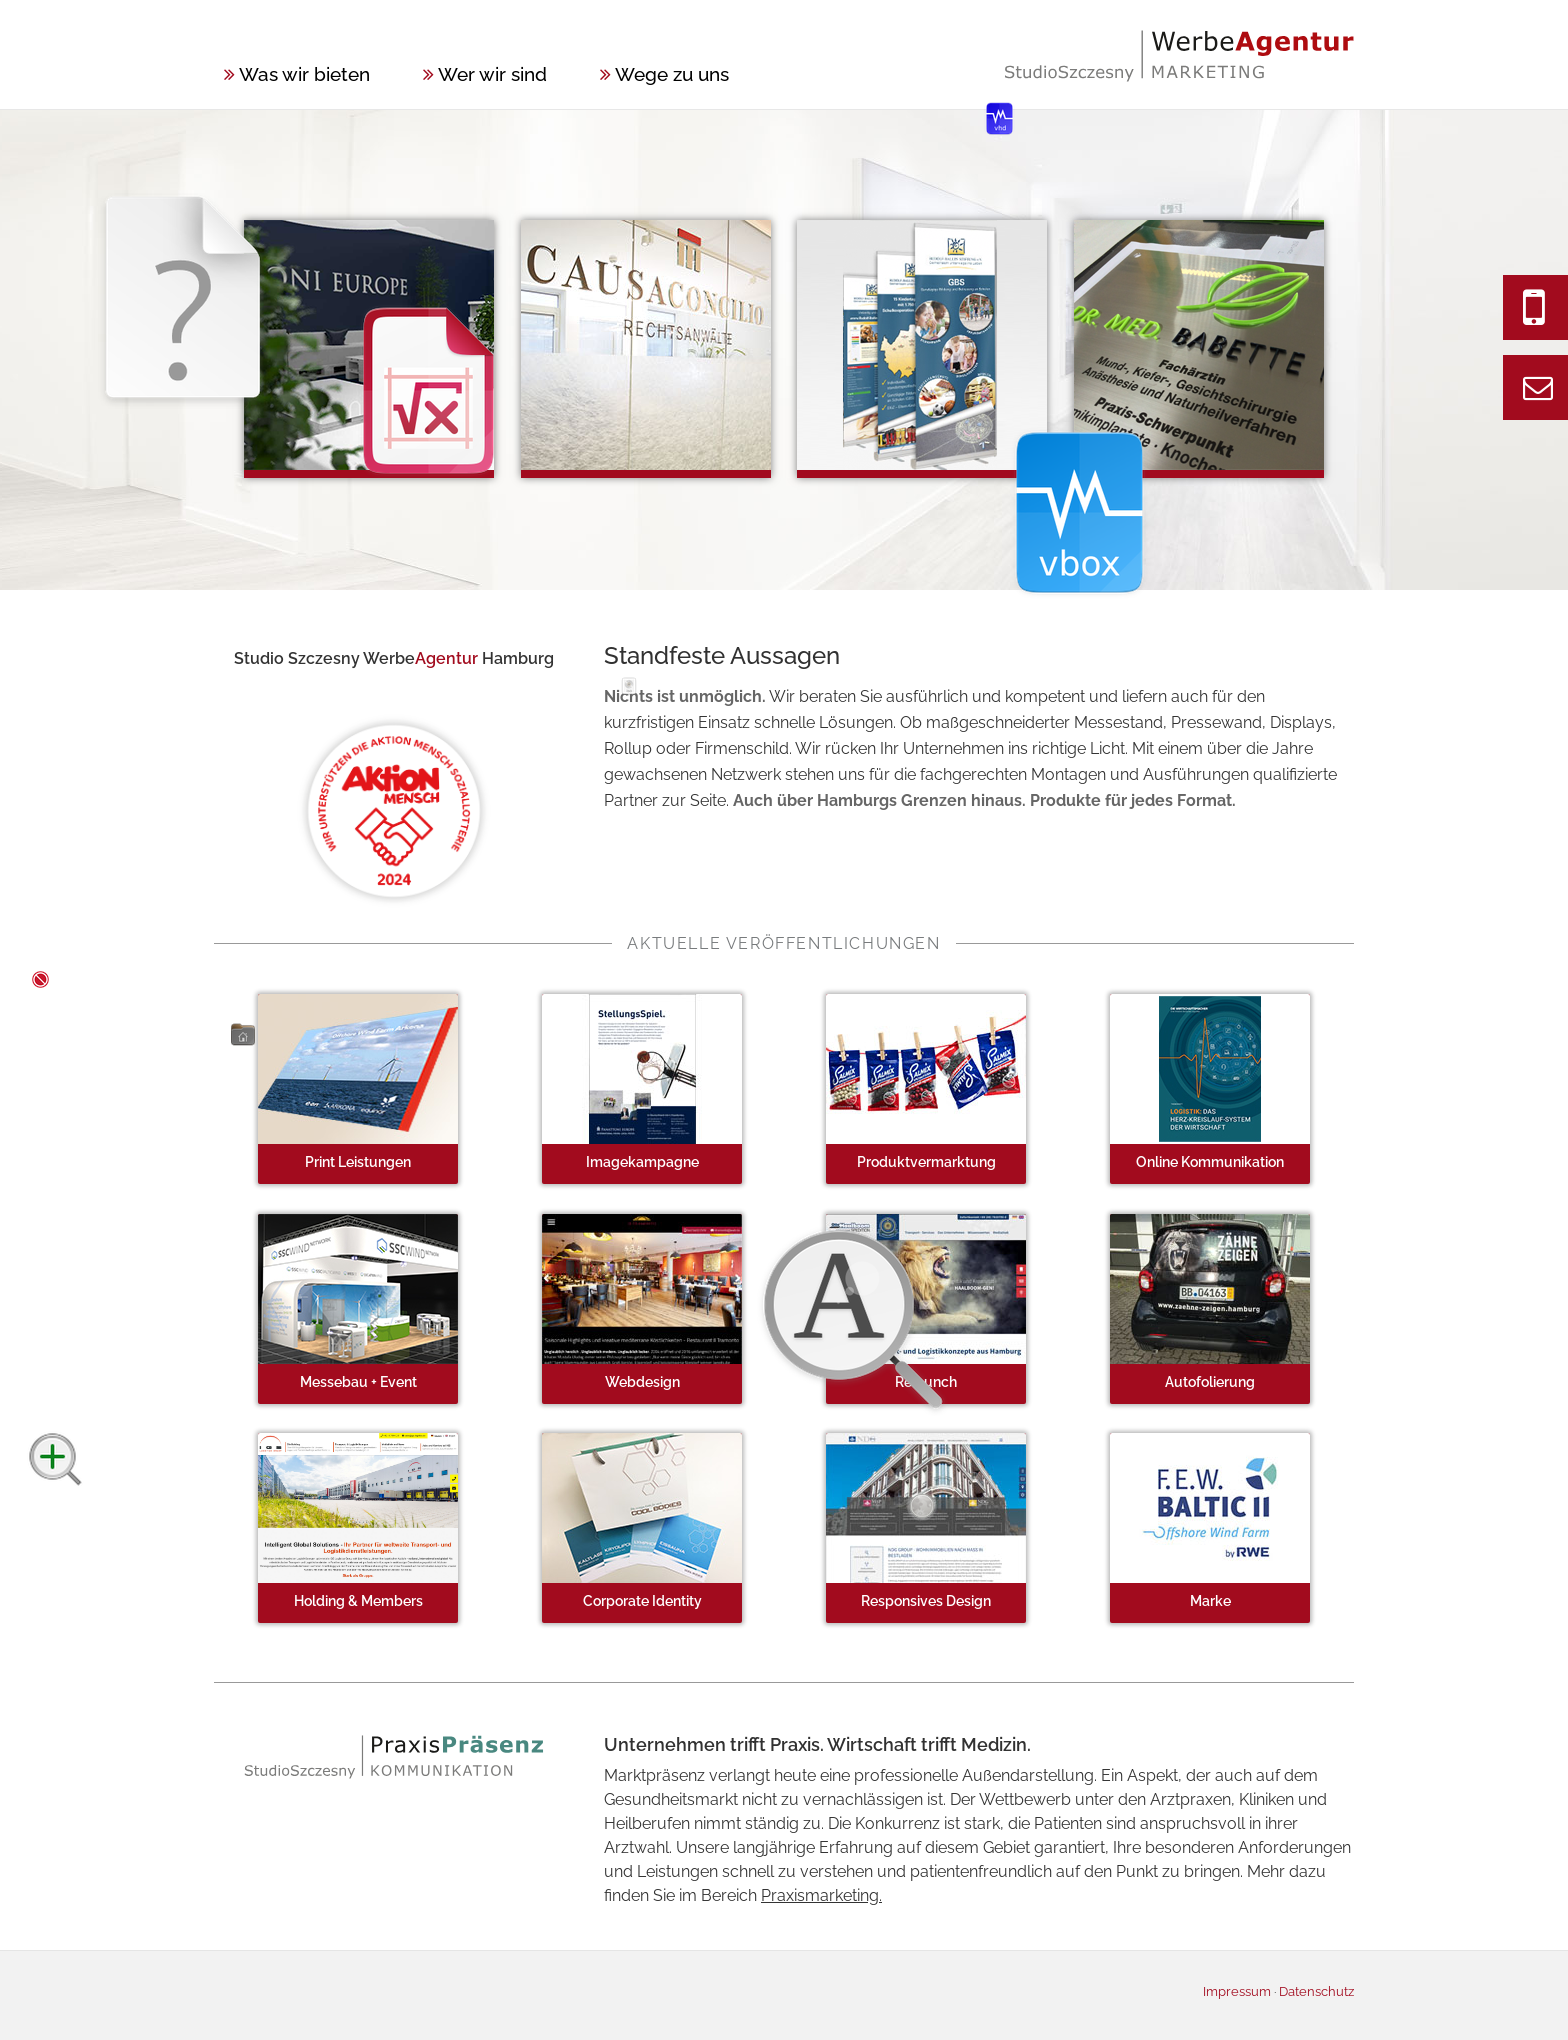 The width and height of the screenshot is (1568, 2040). Describe the element at coordinates (629, 686) in the screenshot. I see `a CD/DVD disc image file (.iso format)` at that location.